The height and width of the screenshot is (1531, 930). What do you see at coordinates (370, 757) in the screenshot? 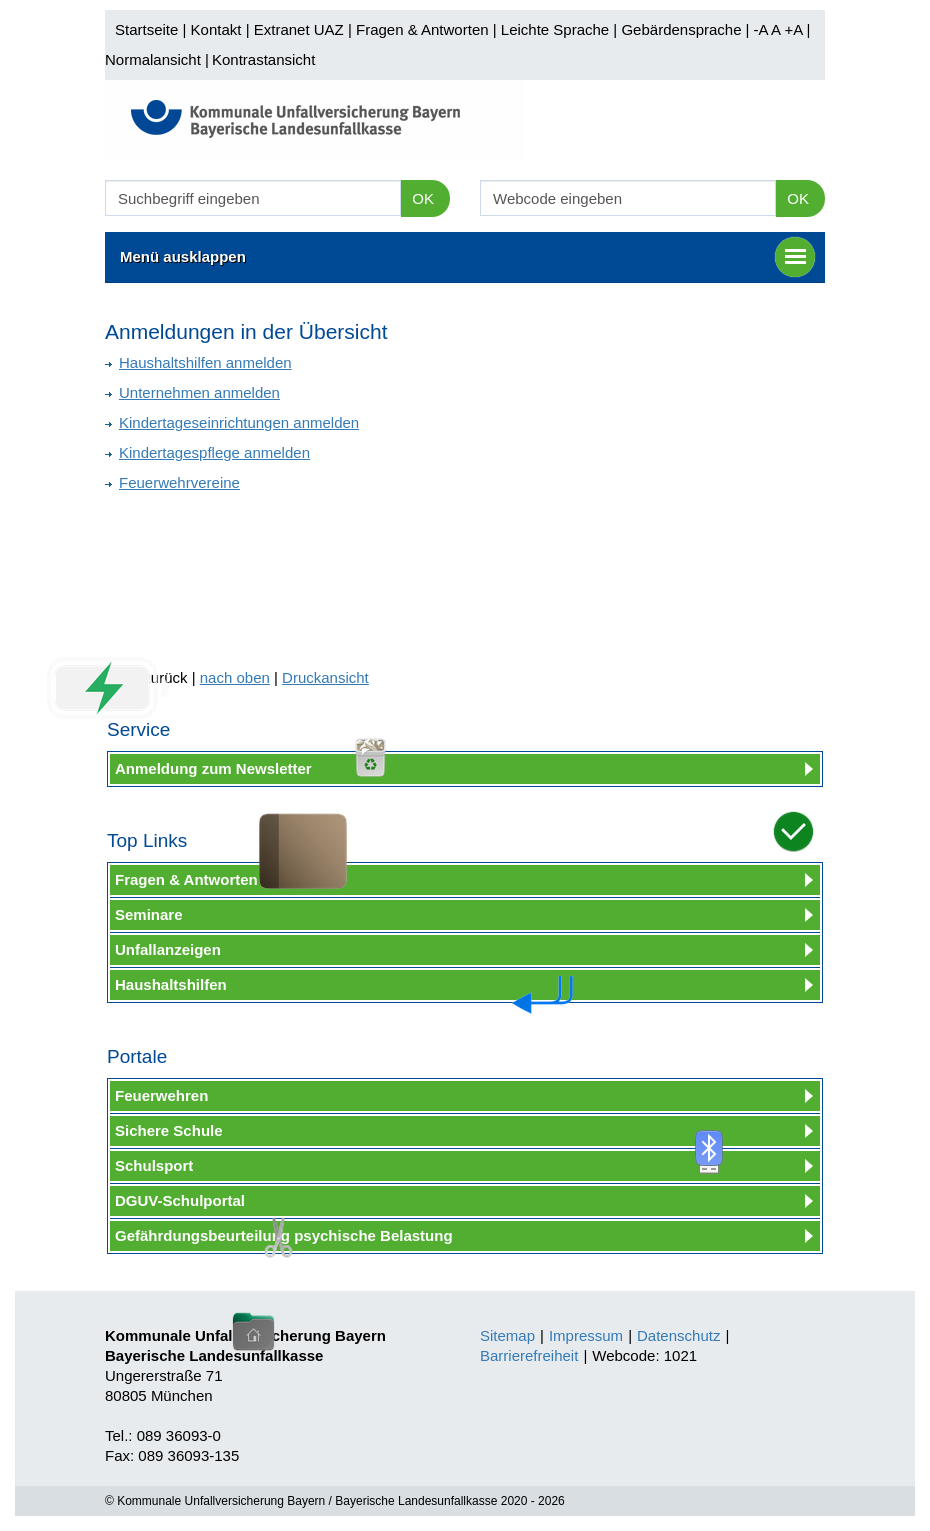
I see `view deleted files in trash` at bounding box center [370, 757].